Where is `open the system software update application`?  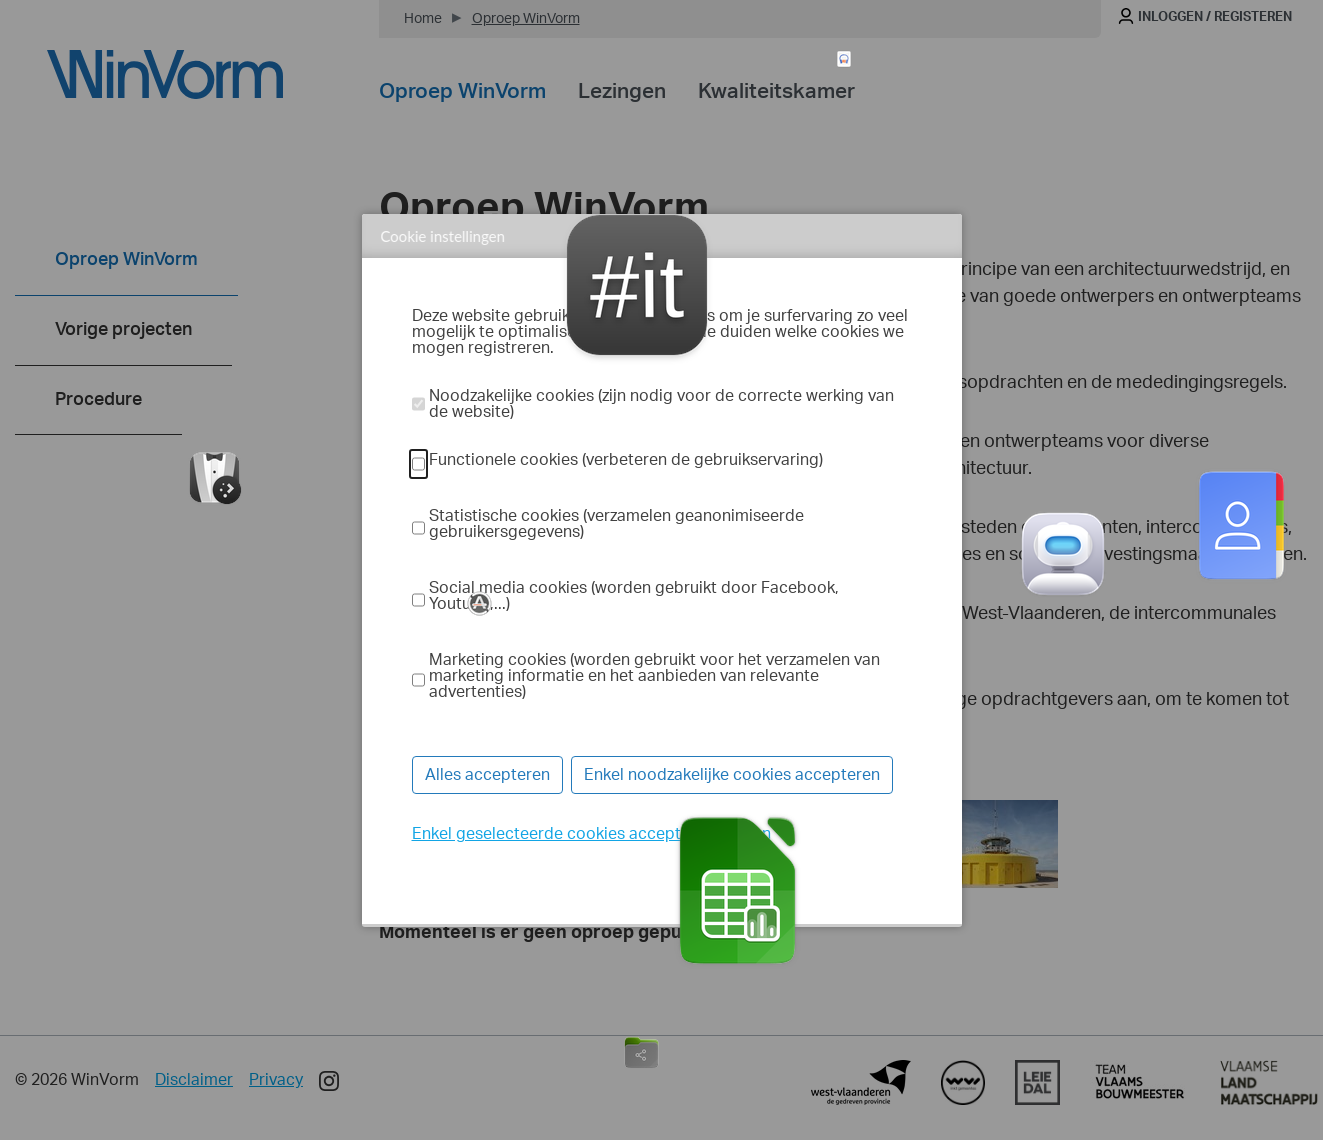 open the system software update application is located at coordinates (479, 603).